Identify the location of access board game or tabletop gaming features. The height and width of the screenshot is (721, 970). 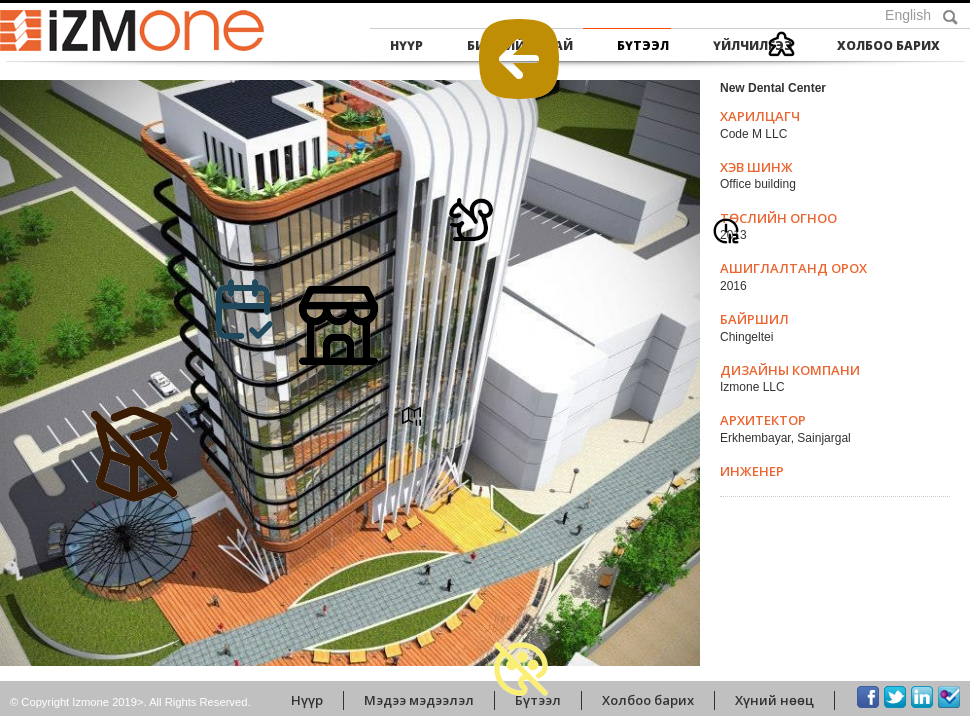
(781, 44).